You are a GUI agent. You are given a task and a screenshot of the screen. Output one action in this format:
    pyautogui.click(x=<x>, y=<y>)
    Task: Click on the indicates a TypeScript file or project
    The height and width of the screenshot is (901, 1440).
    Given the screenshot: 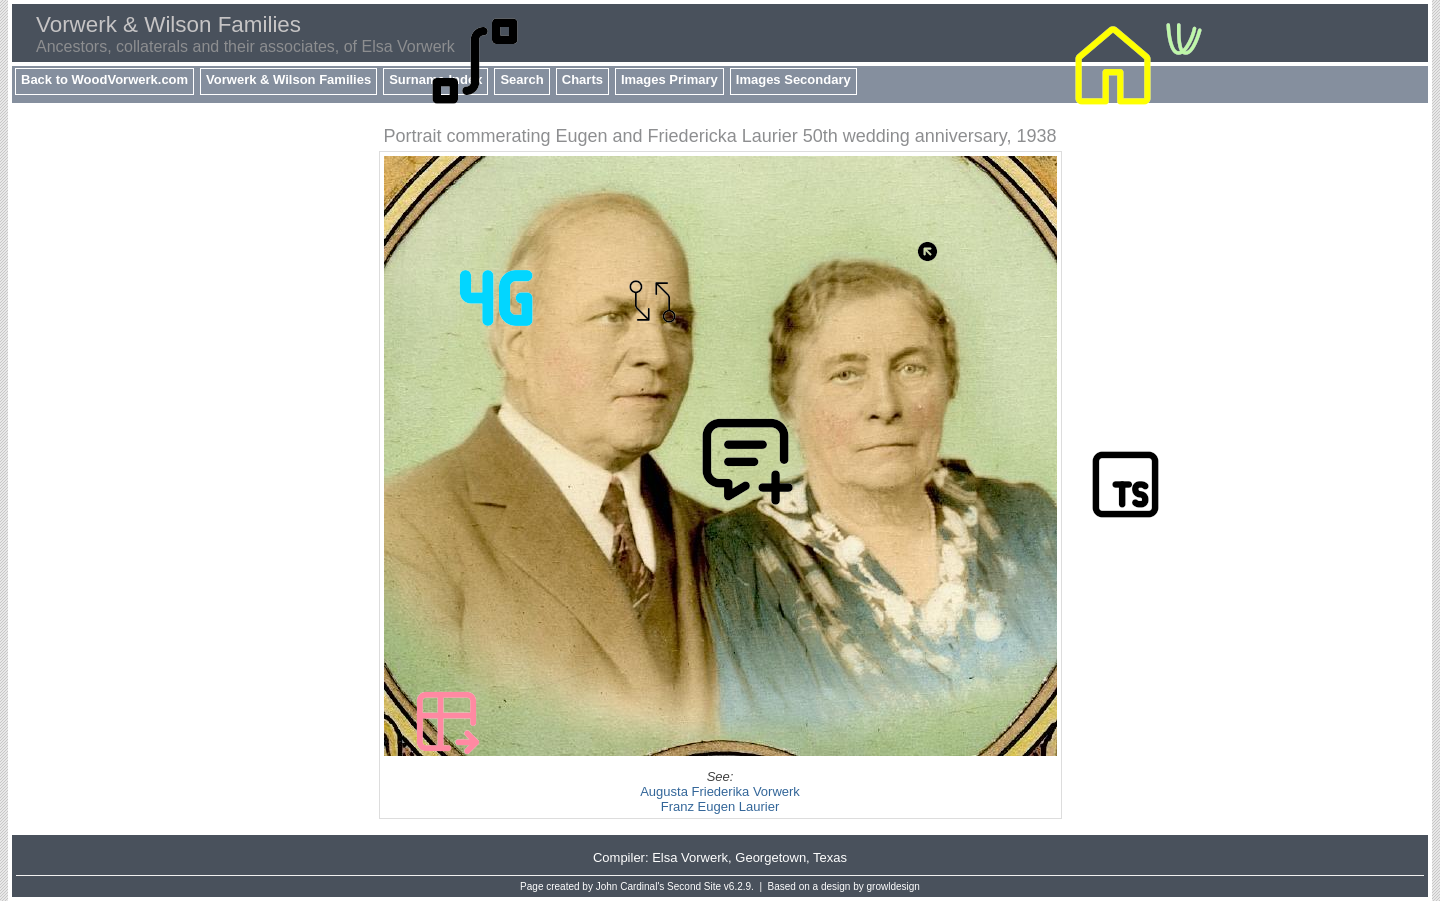 What is the action you would take?
    pyautogui.click(x=1125, y=484)
    